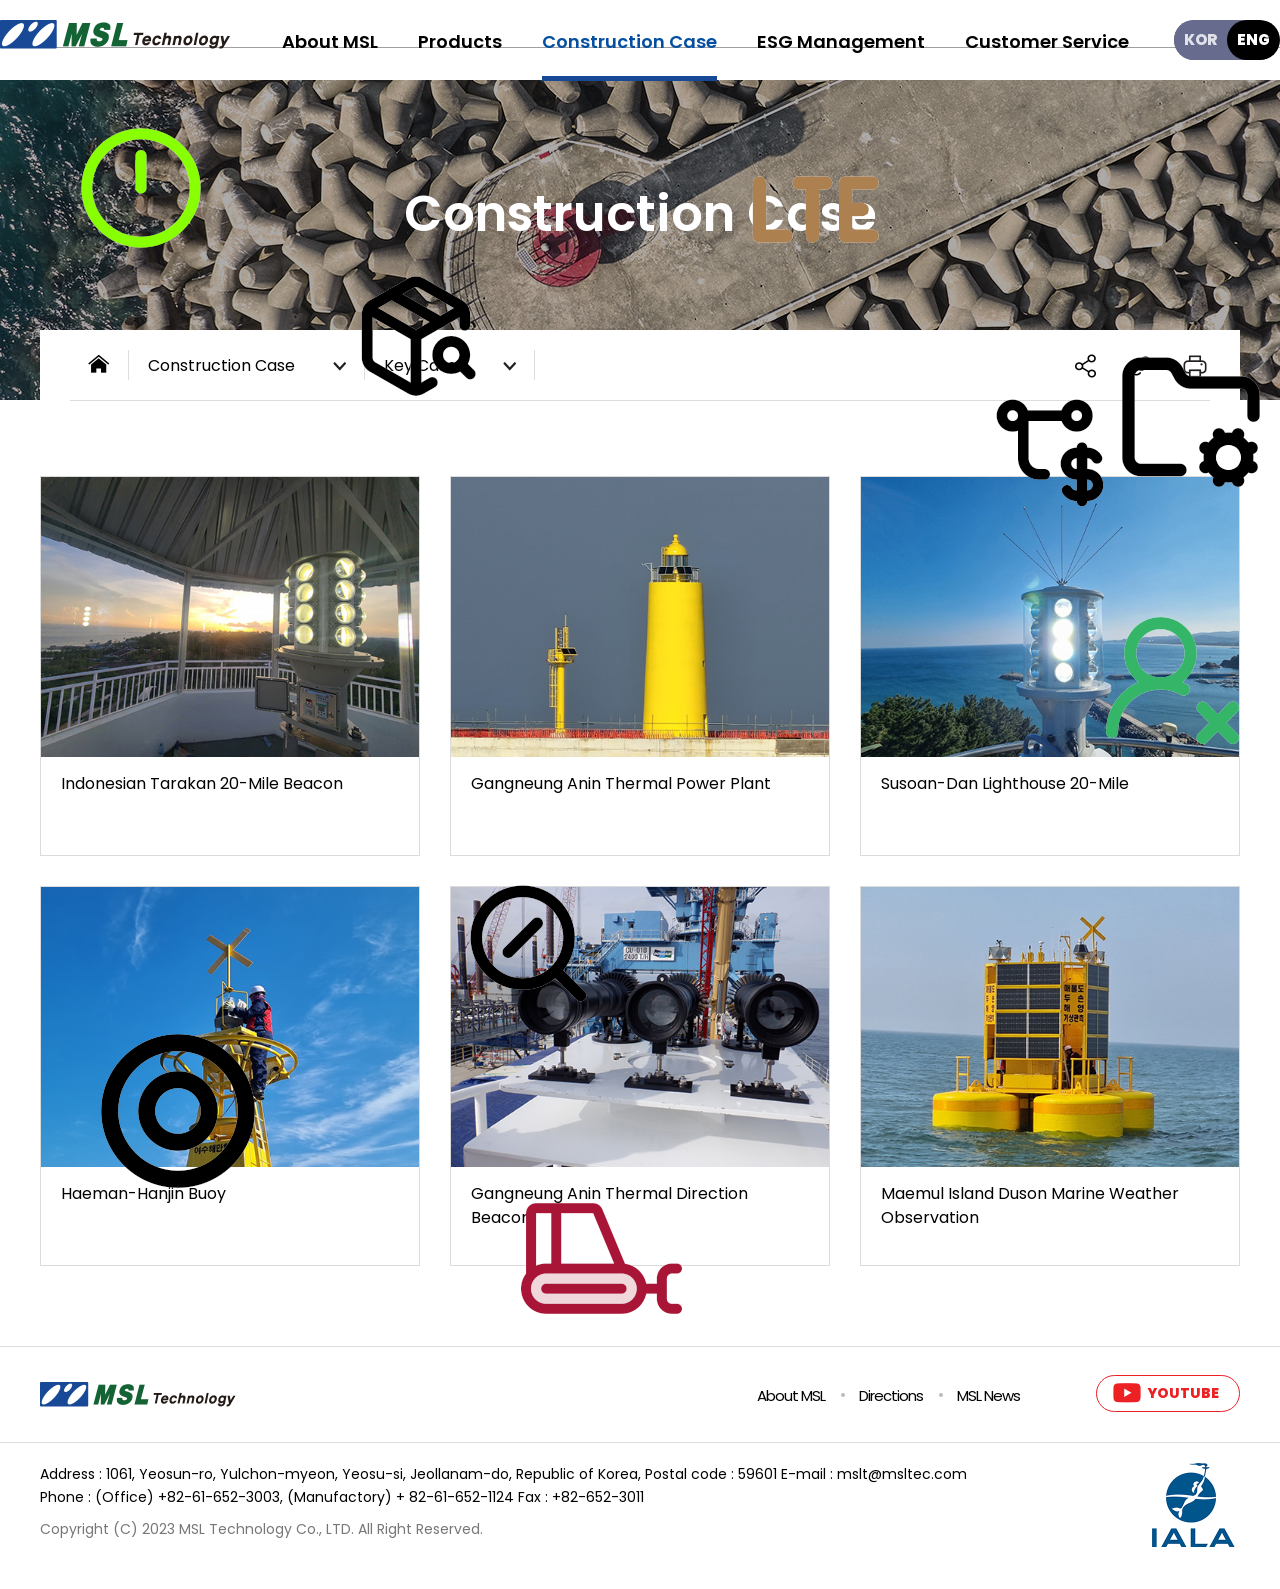 Image resolution: width=1280 pixels, height=1589 pixels. I want to click on search is disabled or unavailable, so click(528, 943).